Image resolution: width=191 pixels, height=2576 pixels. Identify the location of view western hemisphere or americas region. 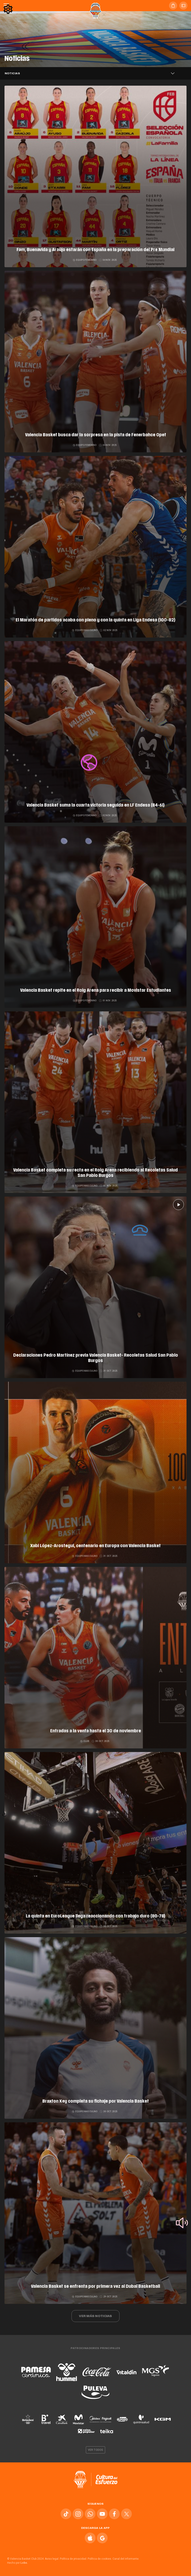
(89, 763).